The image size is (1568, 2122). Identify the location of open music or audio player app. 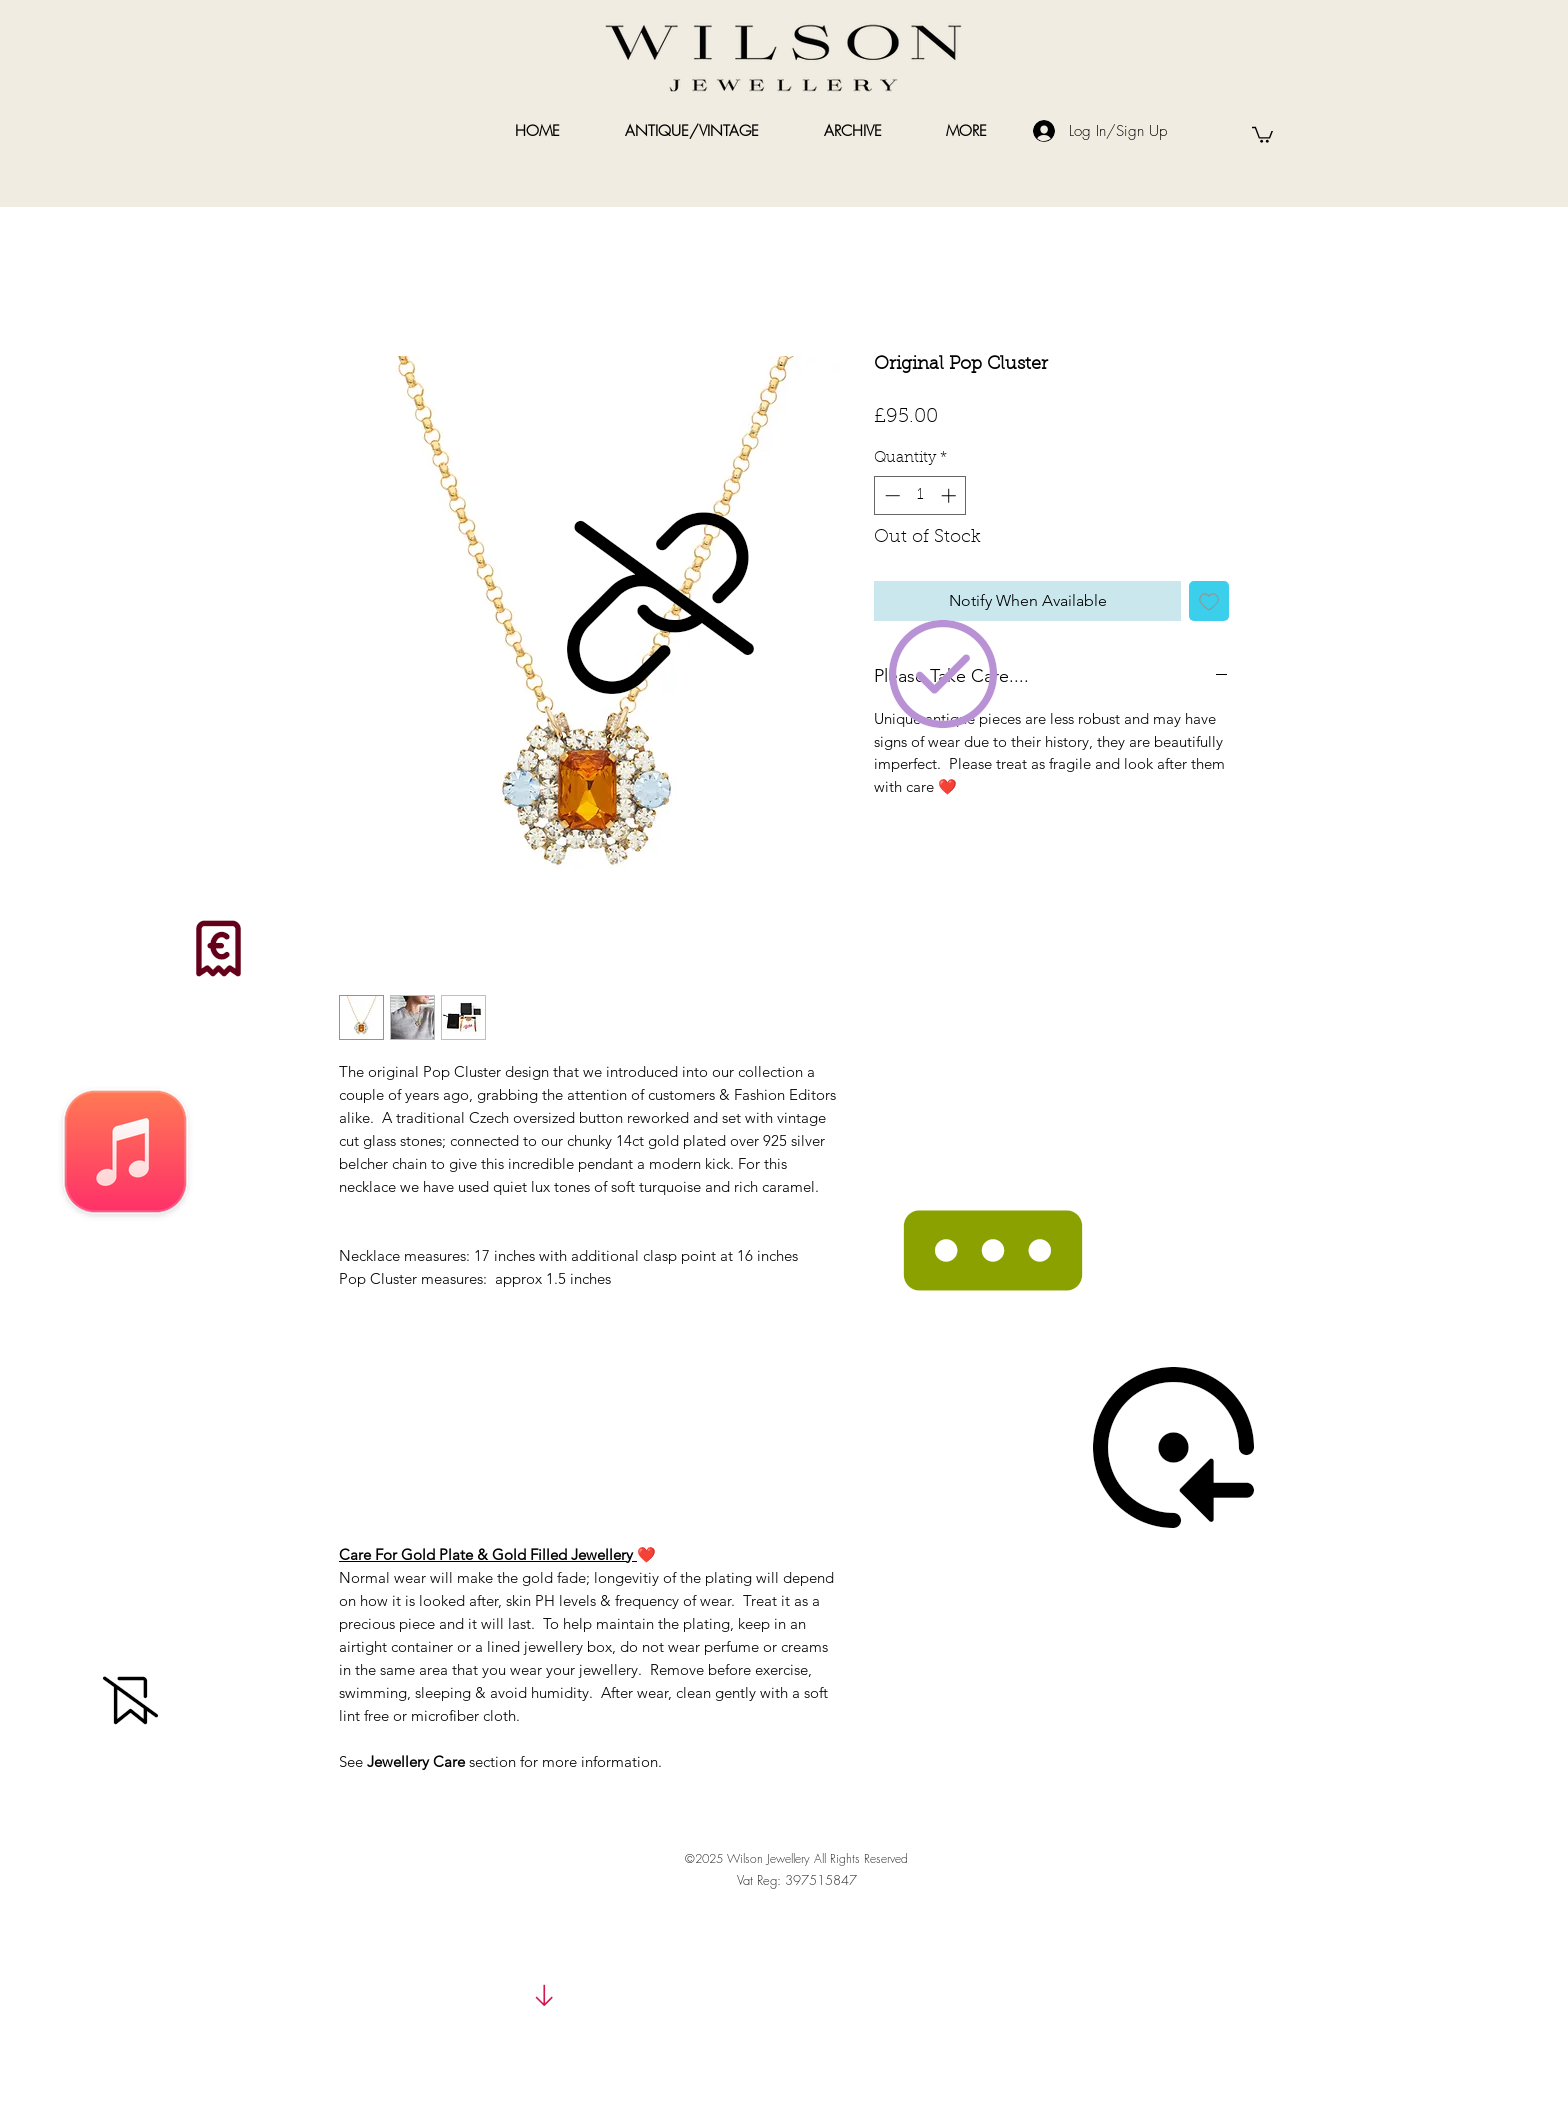
(125, 1151).